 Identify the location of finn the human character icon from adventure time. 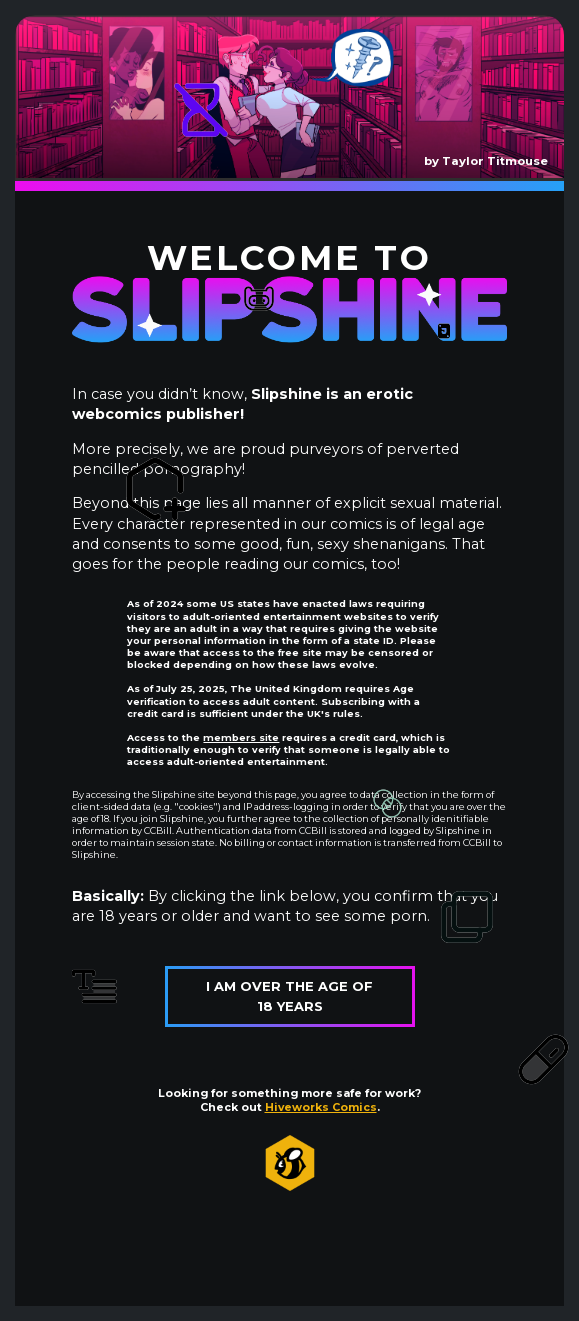
(259, 298).